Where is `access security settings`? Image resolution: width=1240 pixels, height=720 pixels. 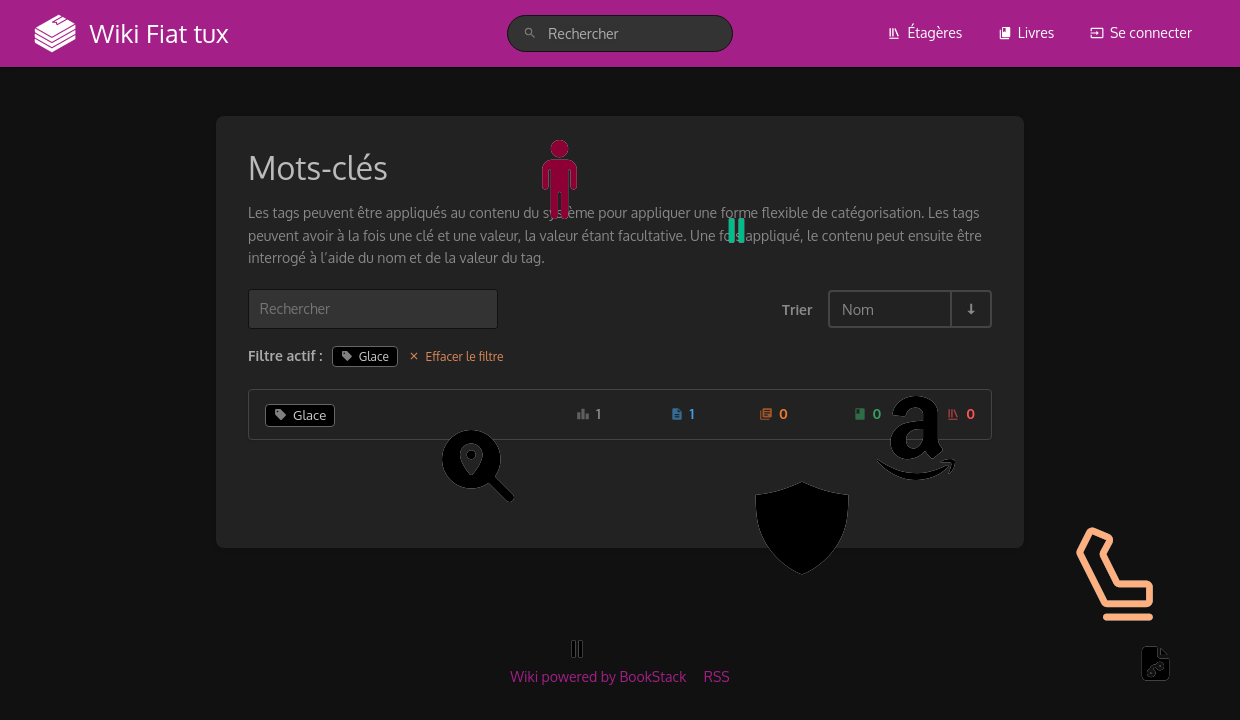
access security settings is located at coordinates (802, 528).